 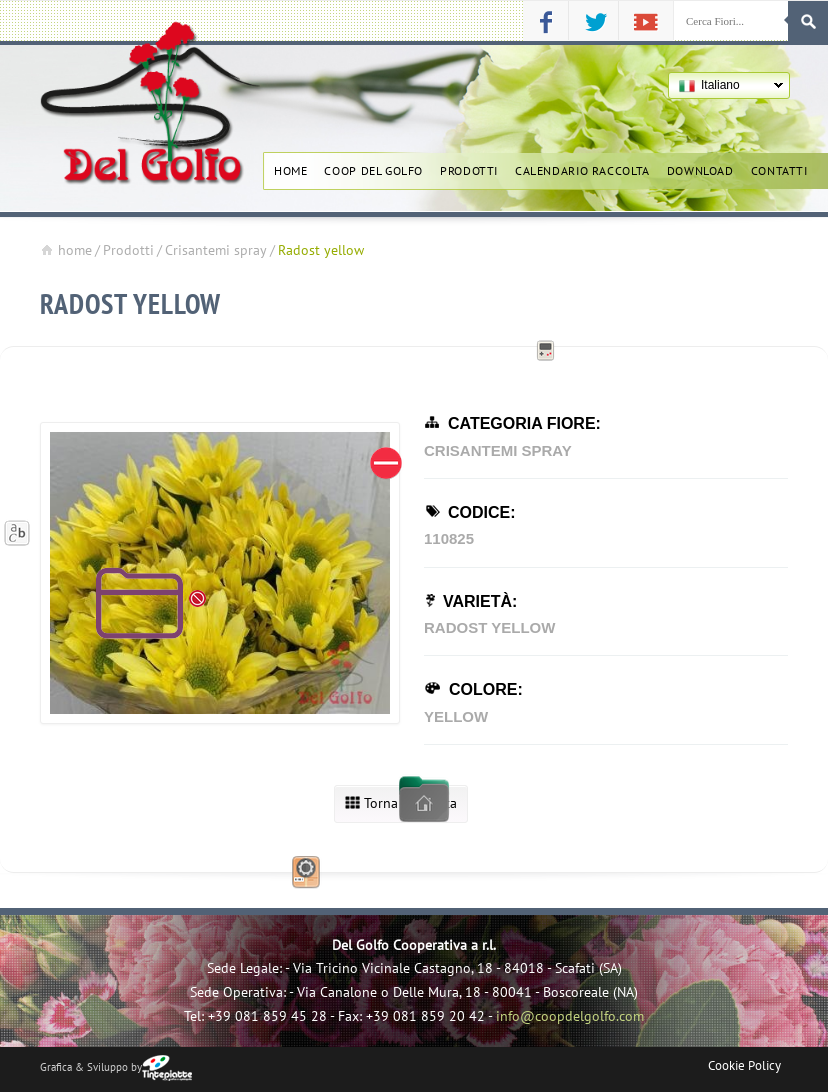 What do you see at coordinates (306, 872) in the screenshot?
I see `software installation or package setup in progress` at bounding box center [306, 872].